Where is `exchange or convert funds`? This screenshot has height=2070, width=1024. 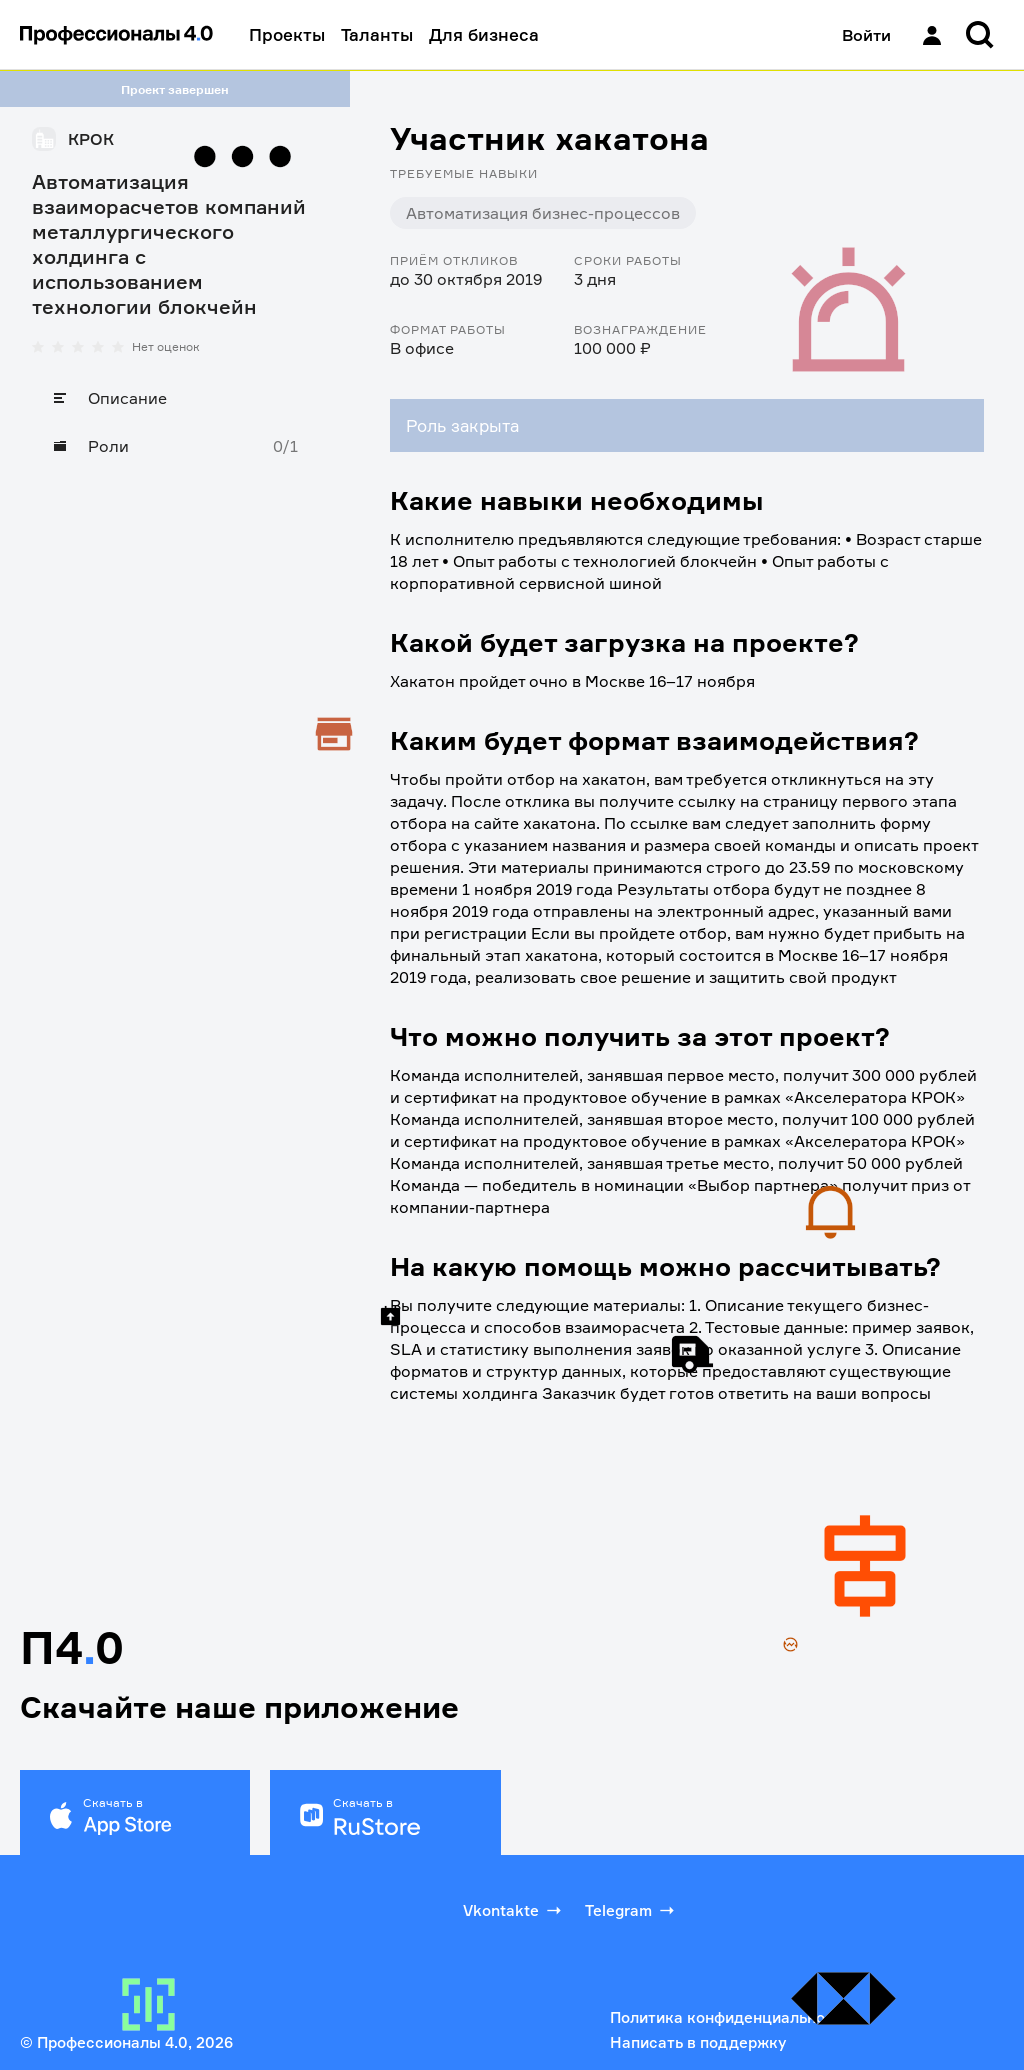
exchange or convert funds is located at coordinates (790, 1644).